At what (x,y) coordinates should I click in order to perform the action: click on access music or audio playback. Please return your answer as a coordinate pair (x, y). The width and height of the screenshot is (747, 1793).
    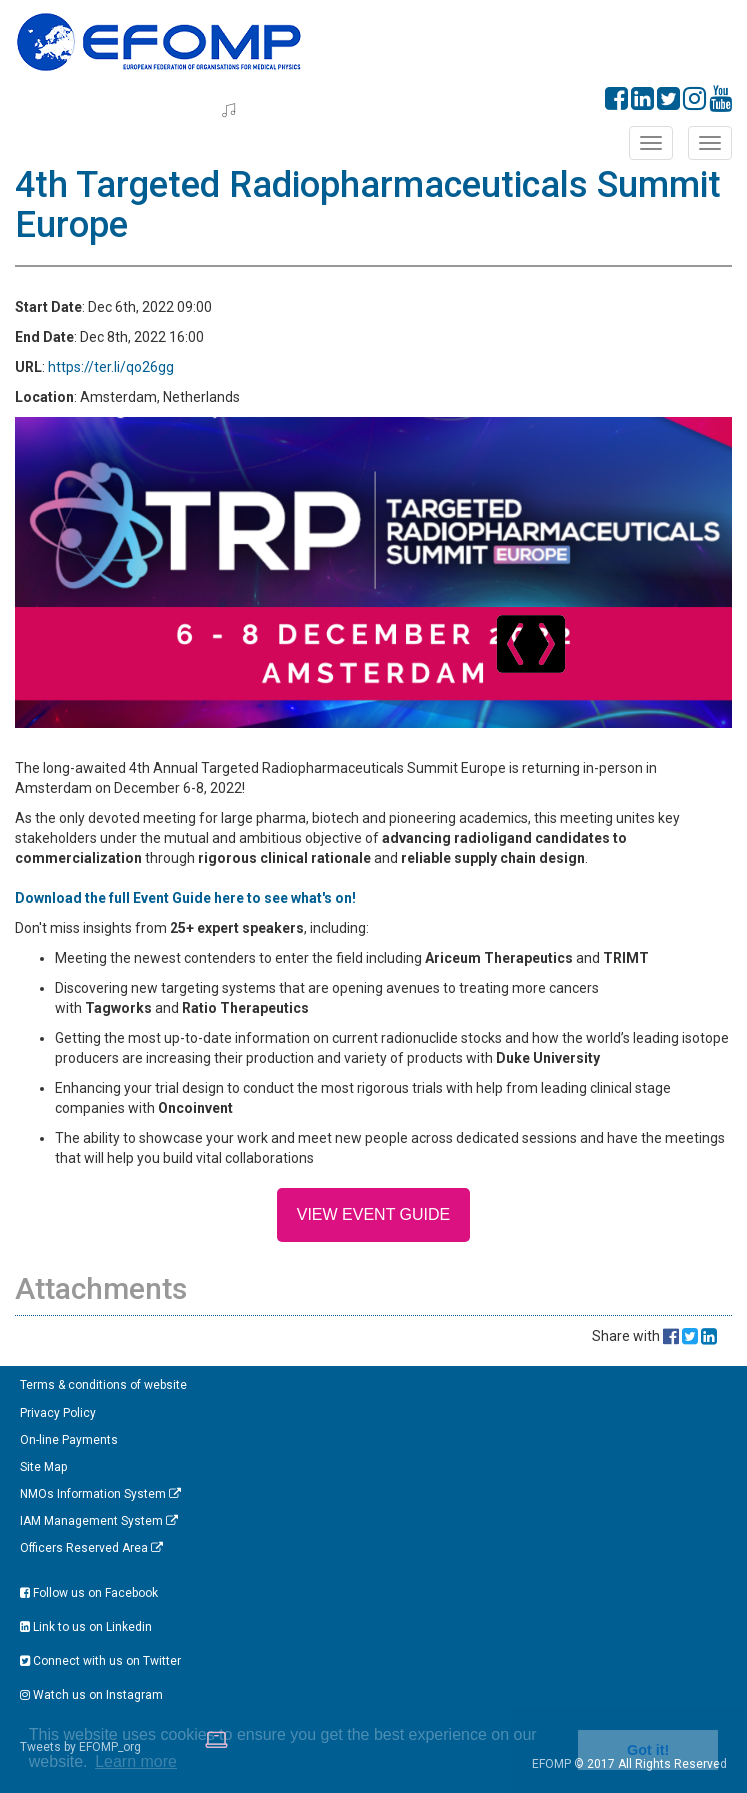
    Looking at the image, I should click on (229, 110).